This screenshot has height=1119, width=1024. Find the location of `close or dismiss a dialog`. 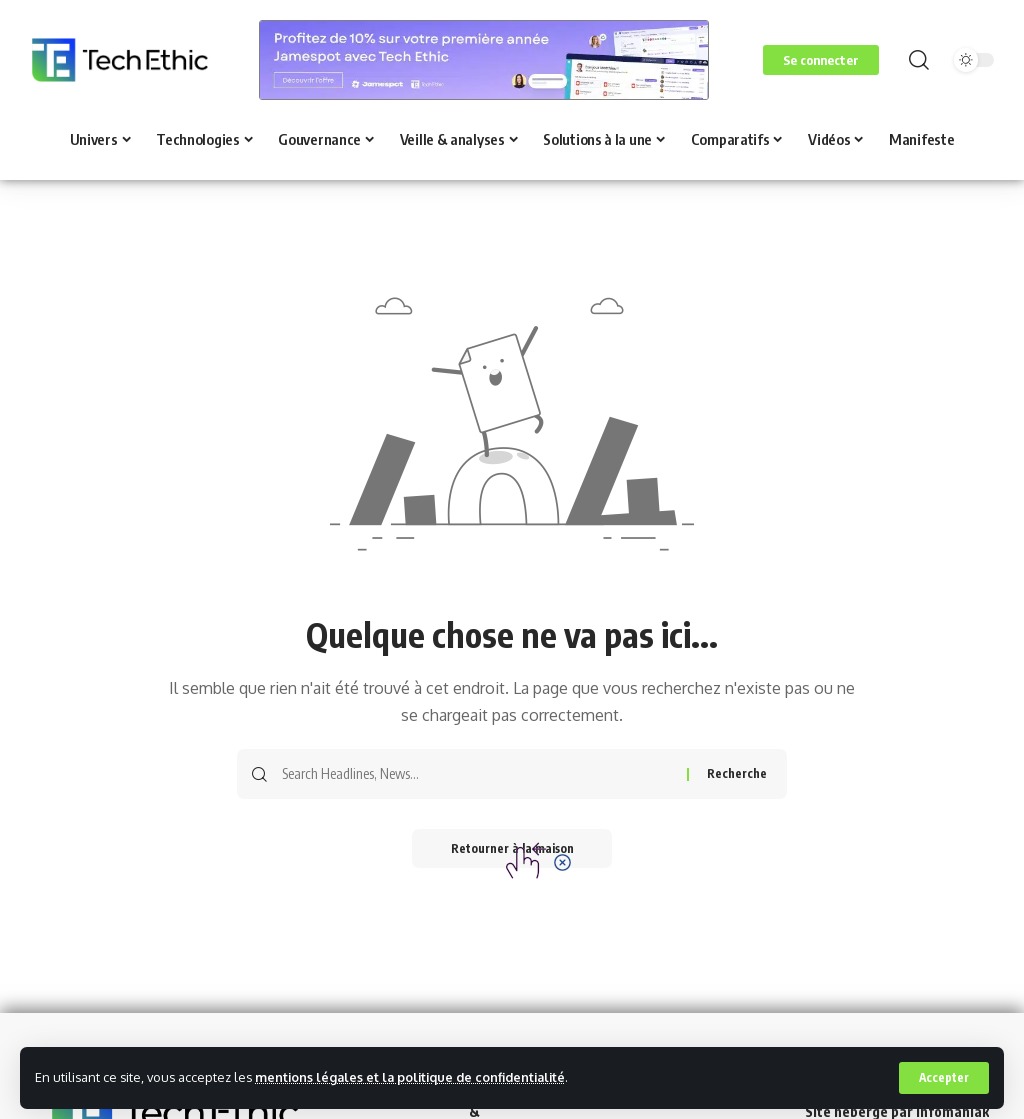

close or dismiss a dialog is located at coordinates (562, 862).